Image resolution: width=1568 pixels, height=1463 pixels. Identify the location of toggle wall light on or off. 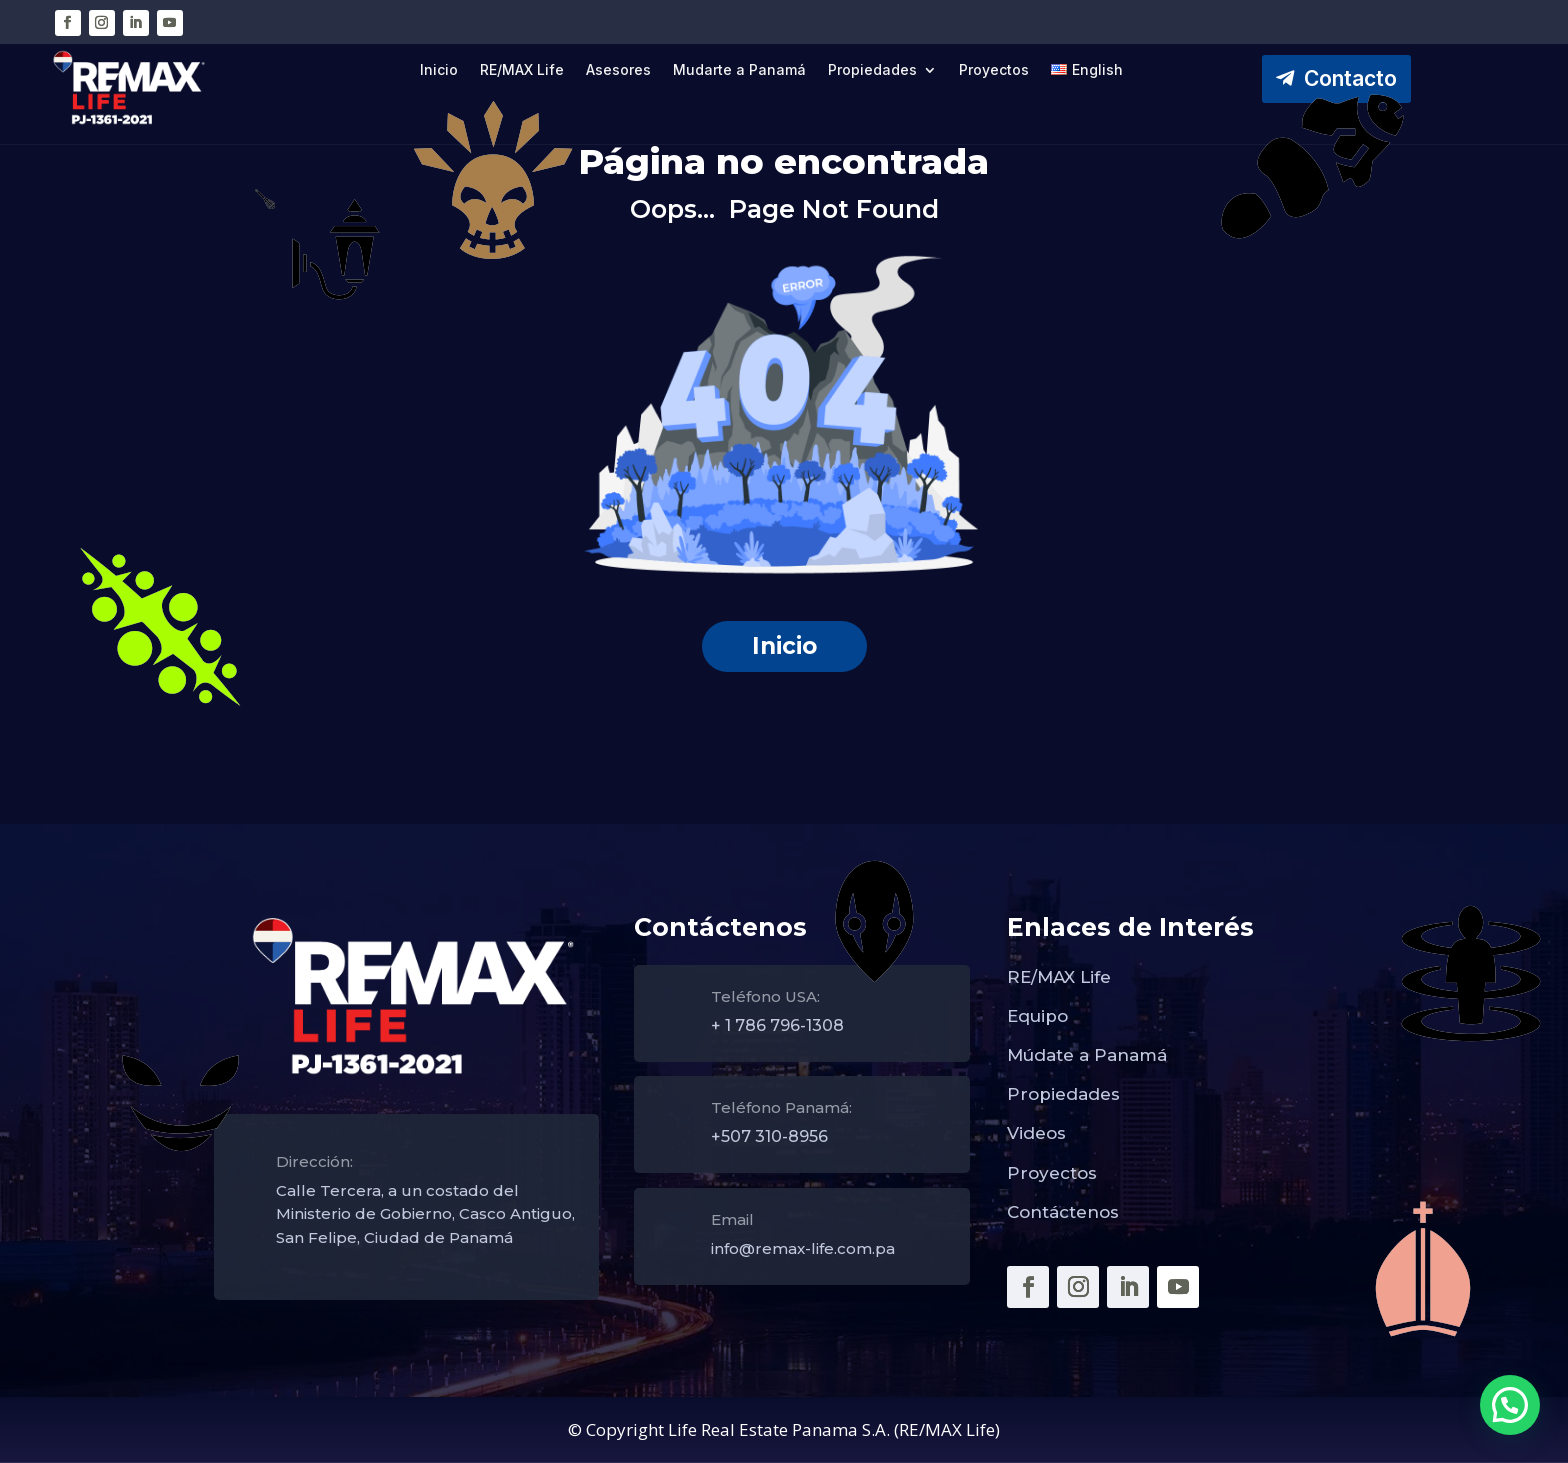
(344, 249).